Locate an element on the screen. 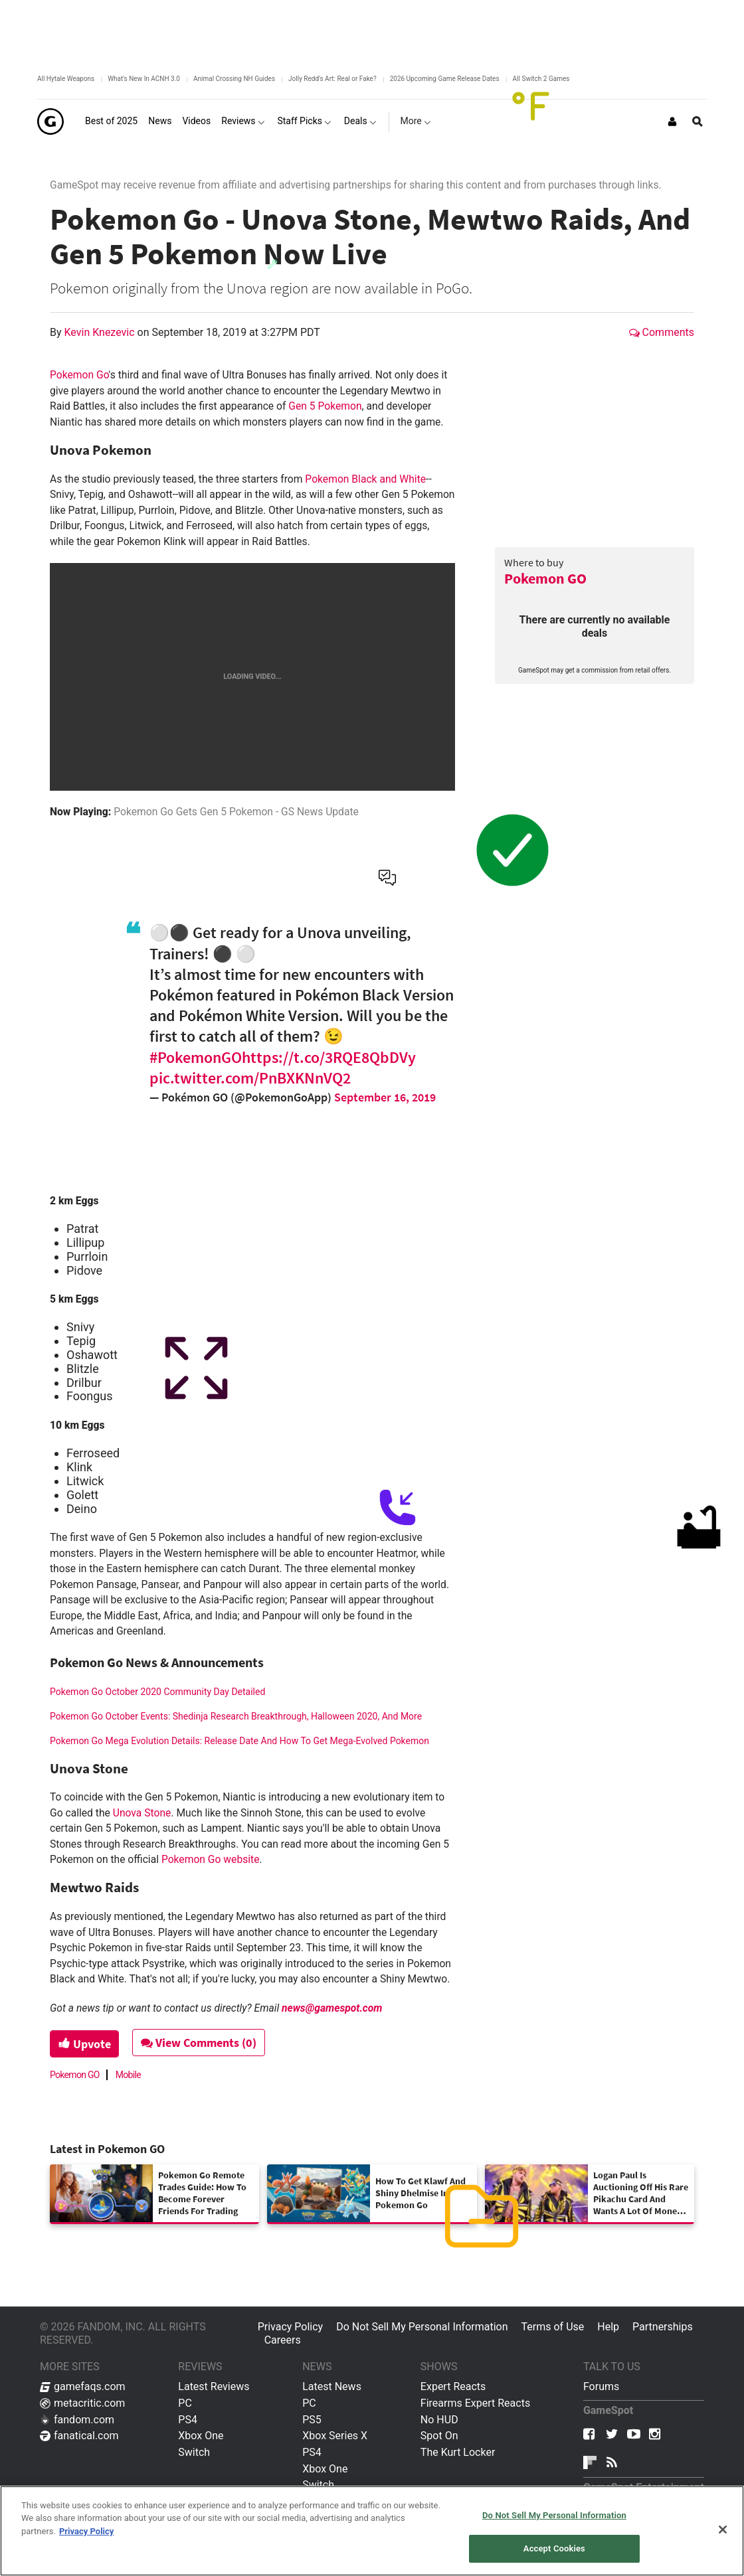  indicates a discussion has been closed or resolved is located at coordinates (387, 878).